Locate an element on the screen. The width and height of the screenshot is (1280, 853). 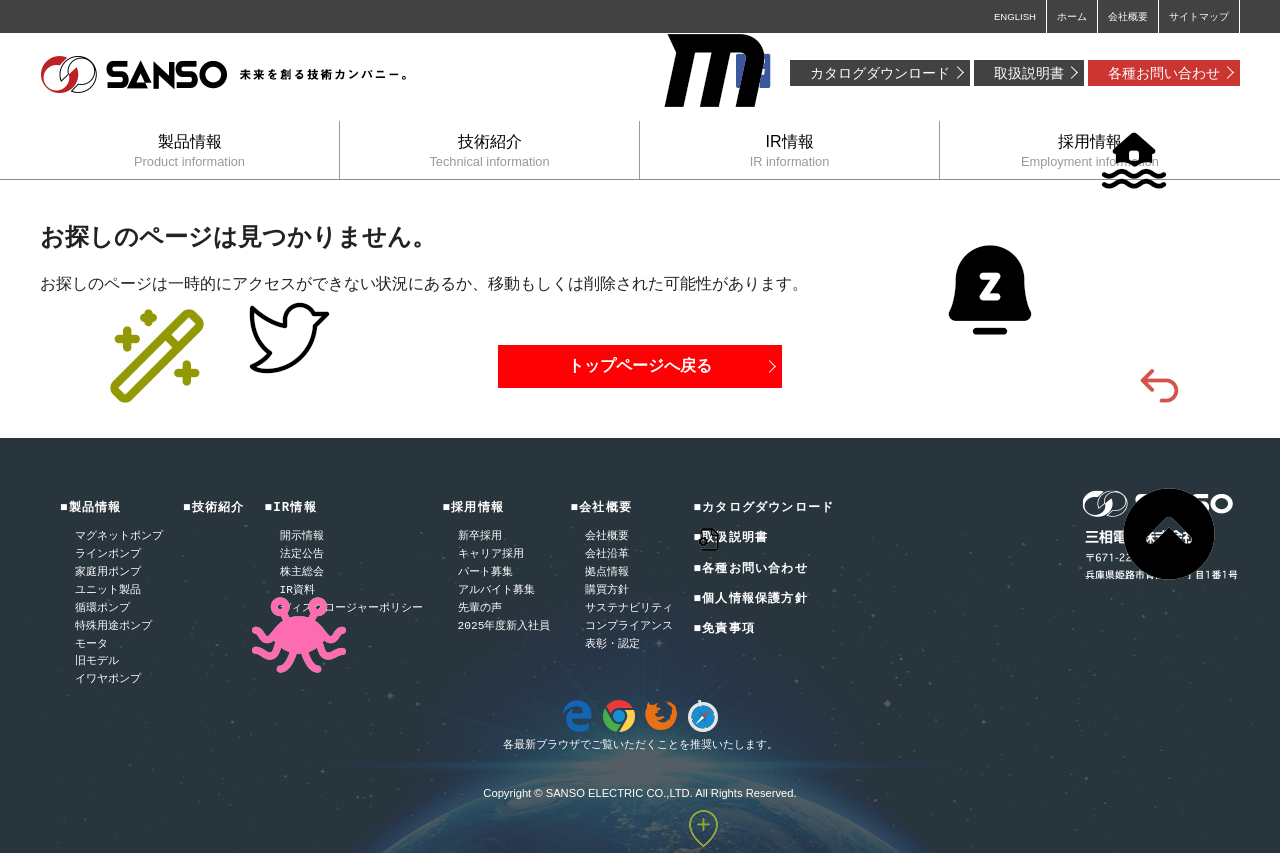
share to twitter is located at coordinates (285, 335).